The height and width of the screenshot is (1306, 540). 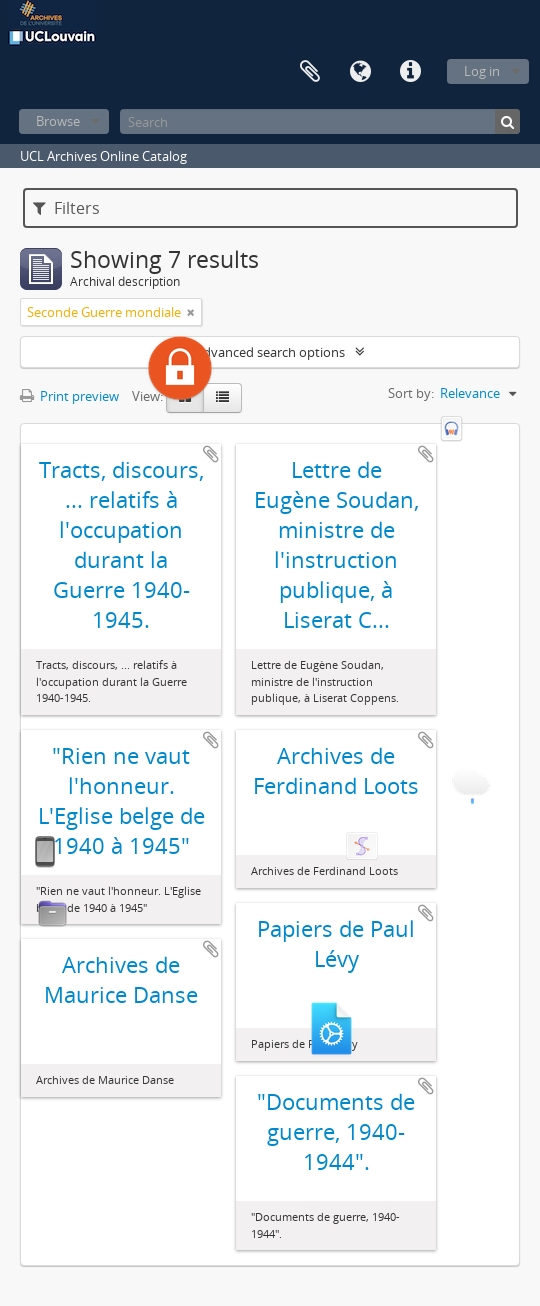 I want to click on open the file manager application, so click(x=52, y=913).